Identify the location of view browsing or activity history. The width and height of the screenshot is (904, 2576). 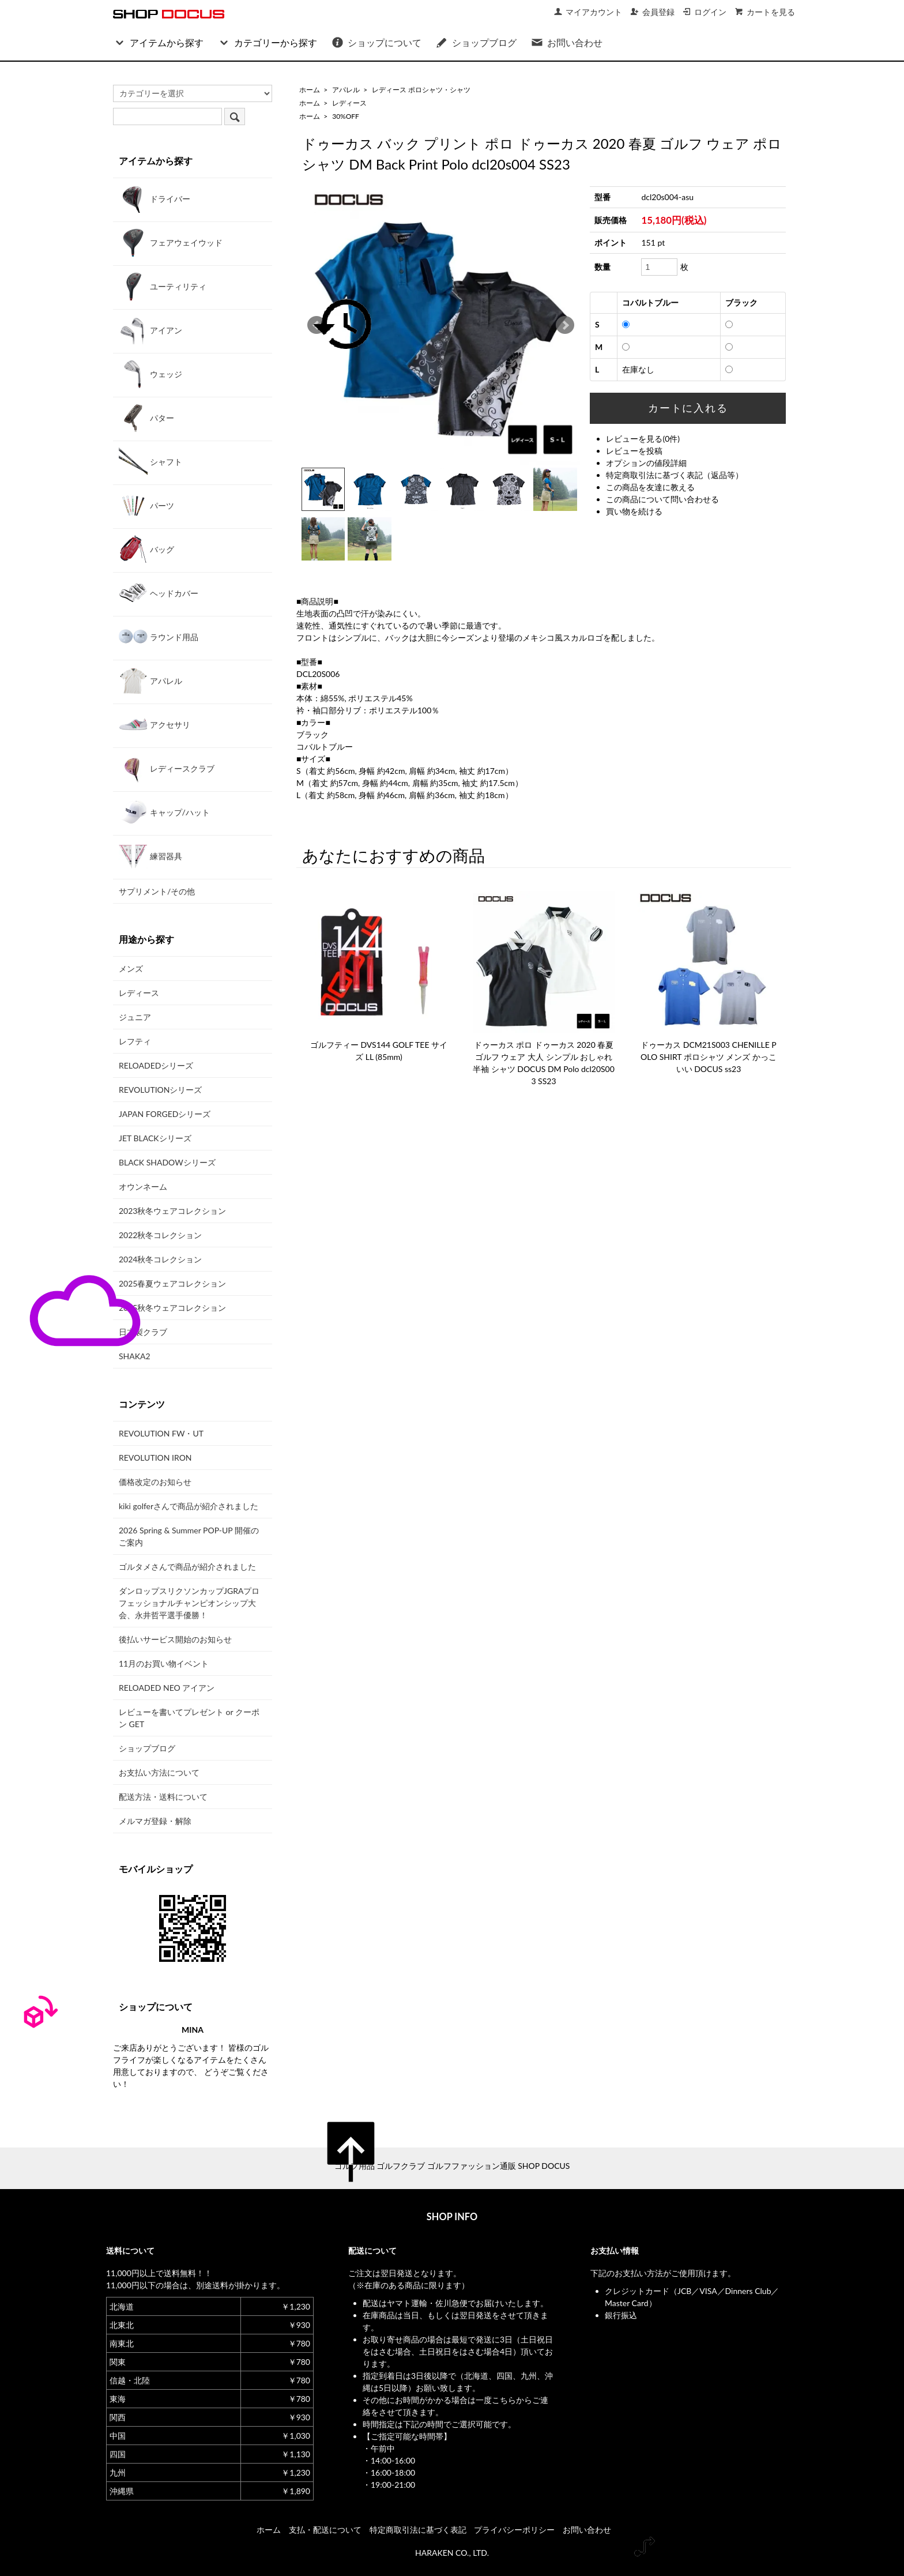
(344, 324).